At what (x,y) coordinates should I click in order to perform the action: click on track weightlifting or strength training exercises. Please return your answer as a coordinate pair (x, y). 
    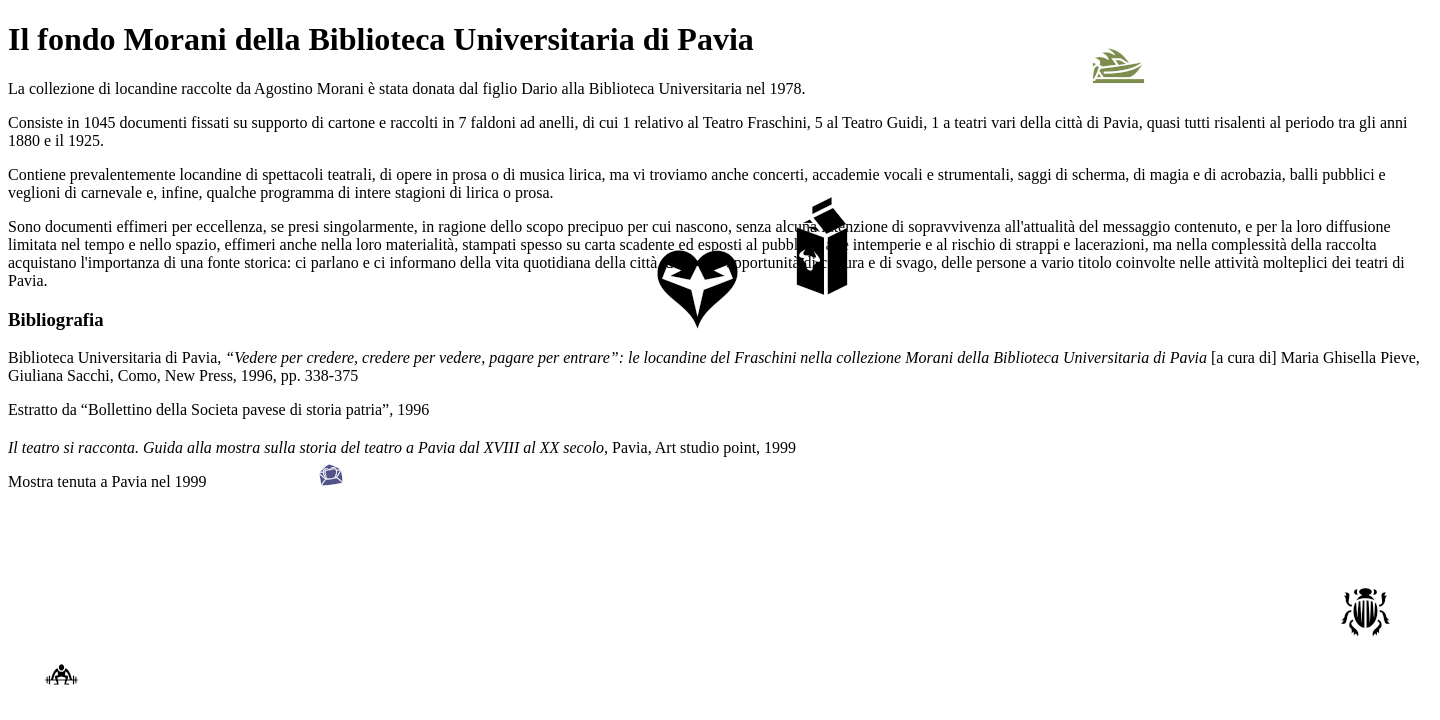
    Looking at the image, I should click on (61, 668).